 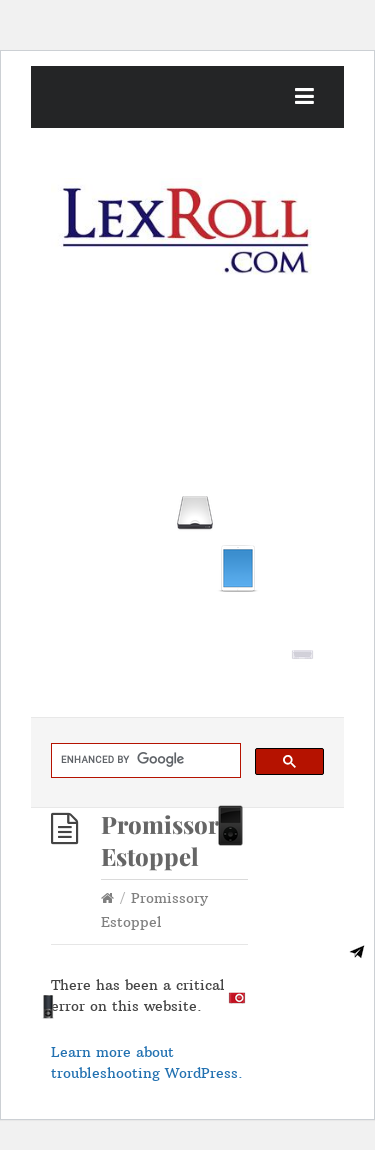 What do you see at coordinates (357, 952) in the screenshot?
I see `view sent messages folder` at bounding box center [357, 952].